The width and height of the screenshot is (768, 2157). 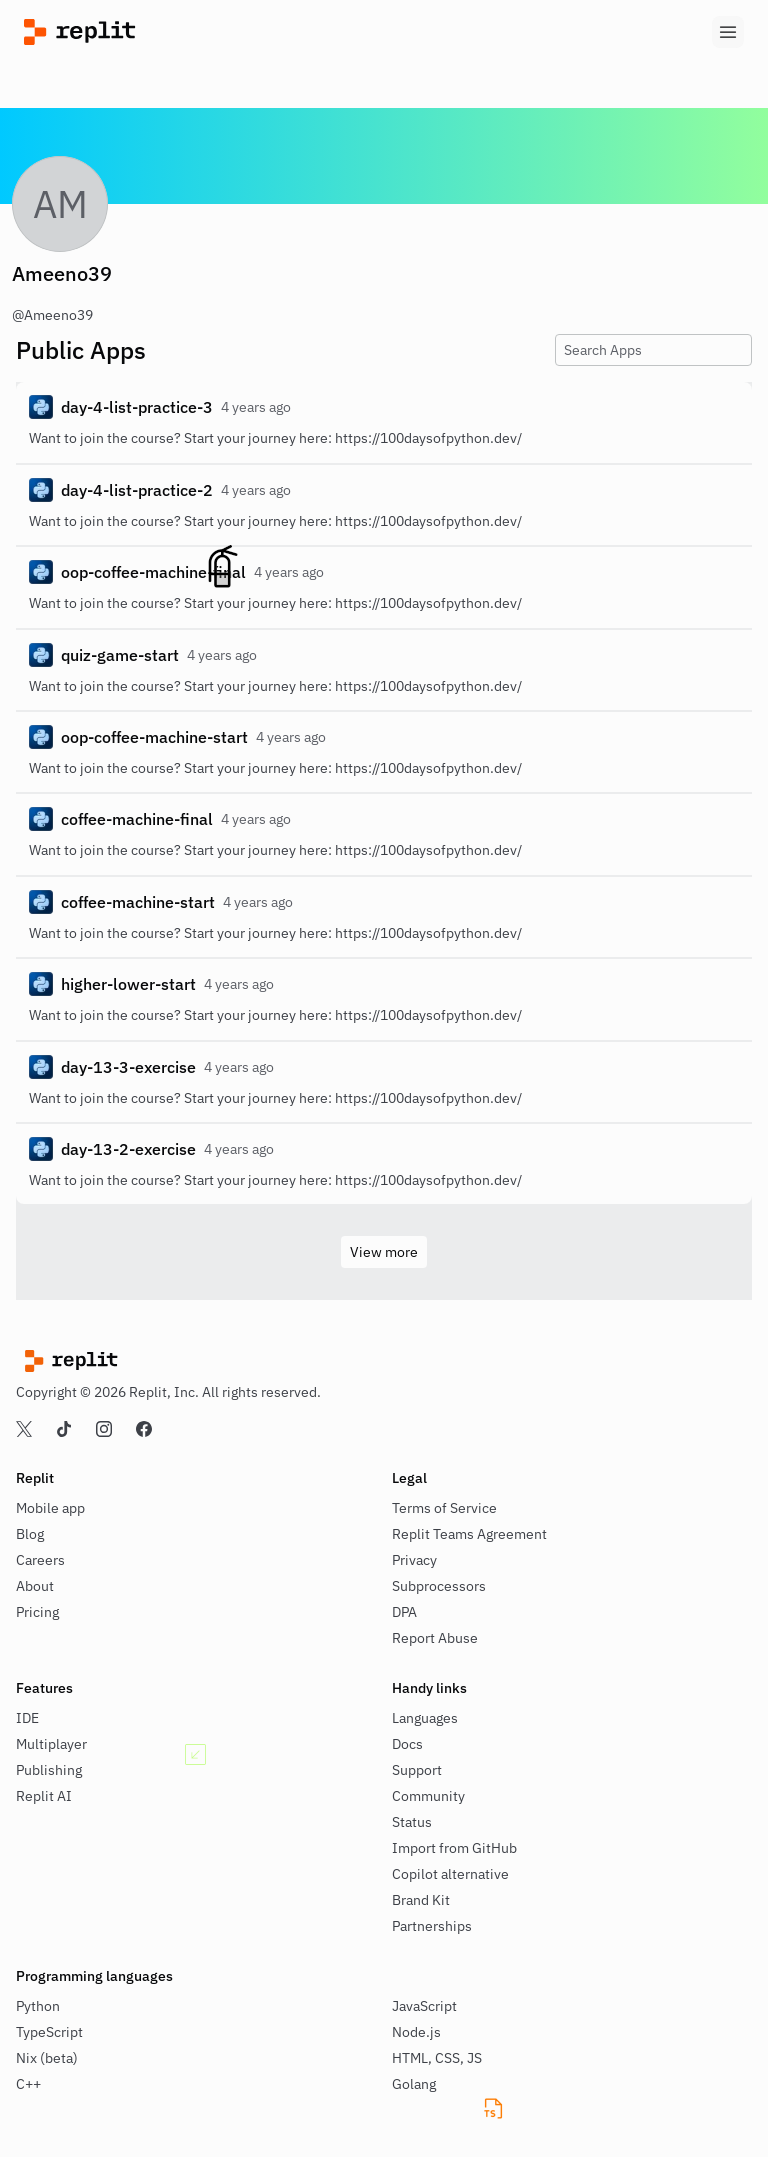 I want to click on a TypeScript file, so click(x=493, y=2108).